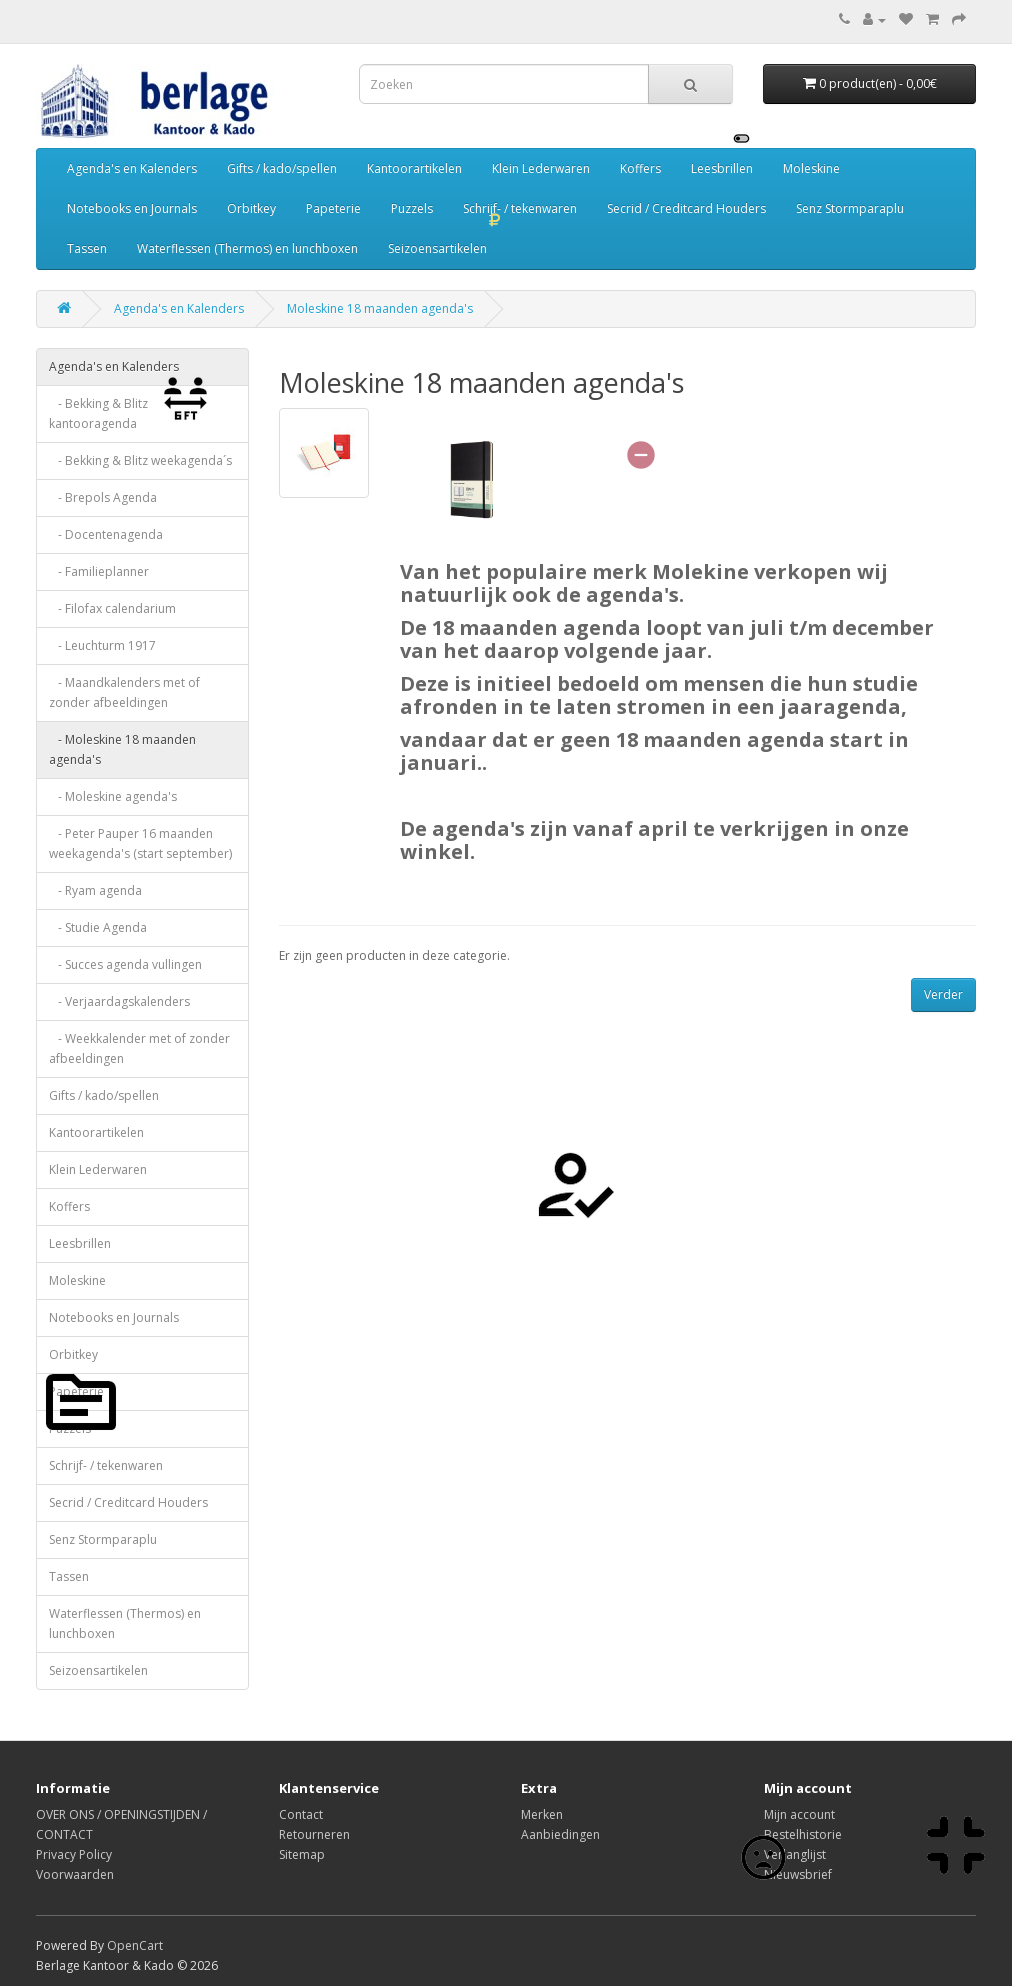 The image size is (1012, 1986). Describe the element at coordinates (185, 398) in the screenshot. I see `indicates social distancing requirement of 6 feet` at that location.